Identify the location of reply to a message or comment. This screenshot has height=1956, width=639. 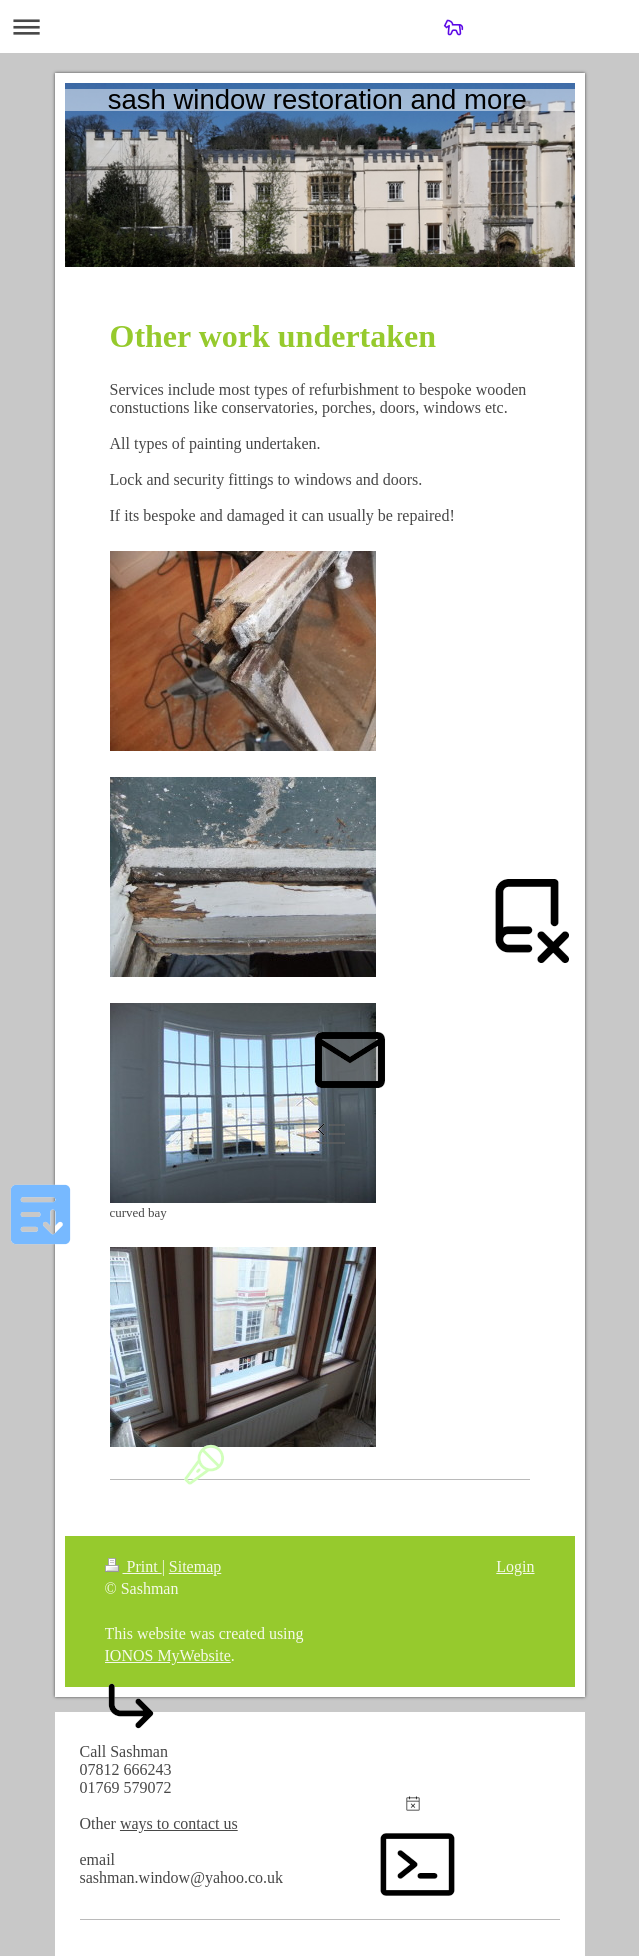
(129, 1704).